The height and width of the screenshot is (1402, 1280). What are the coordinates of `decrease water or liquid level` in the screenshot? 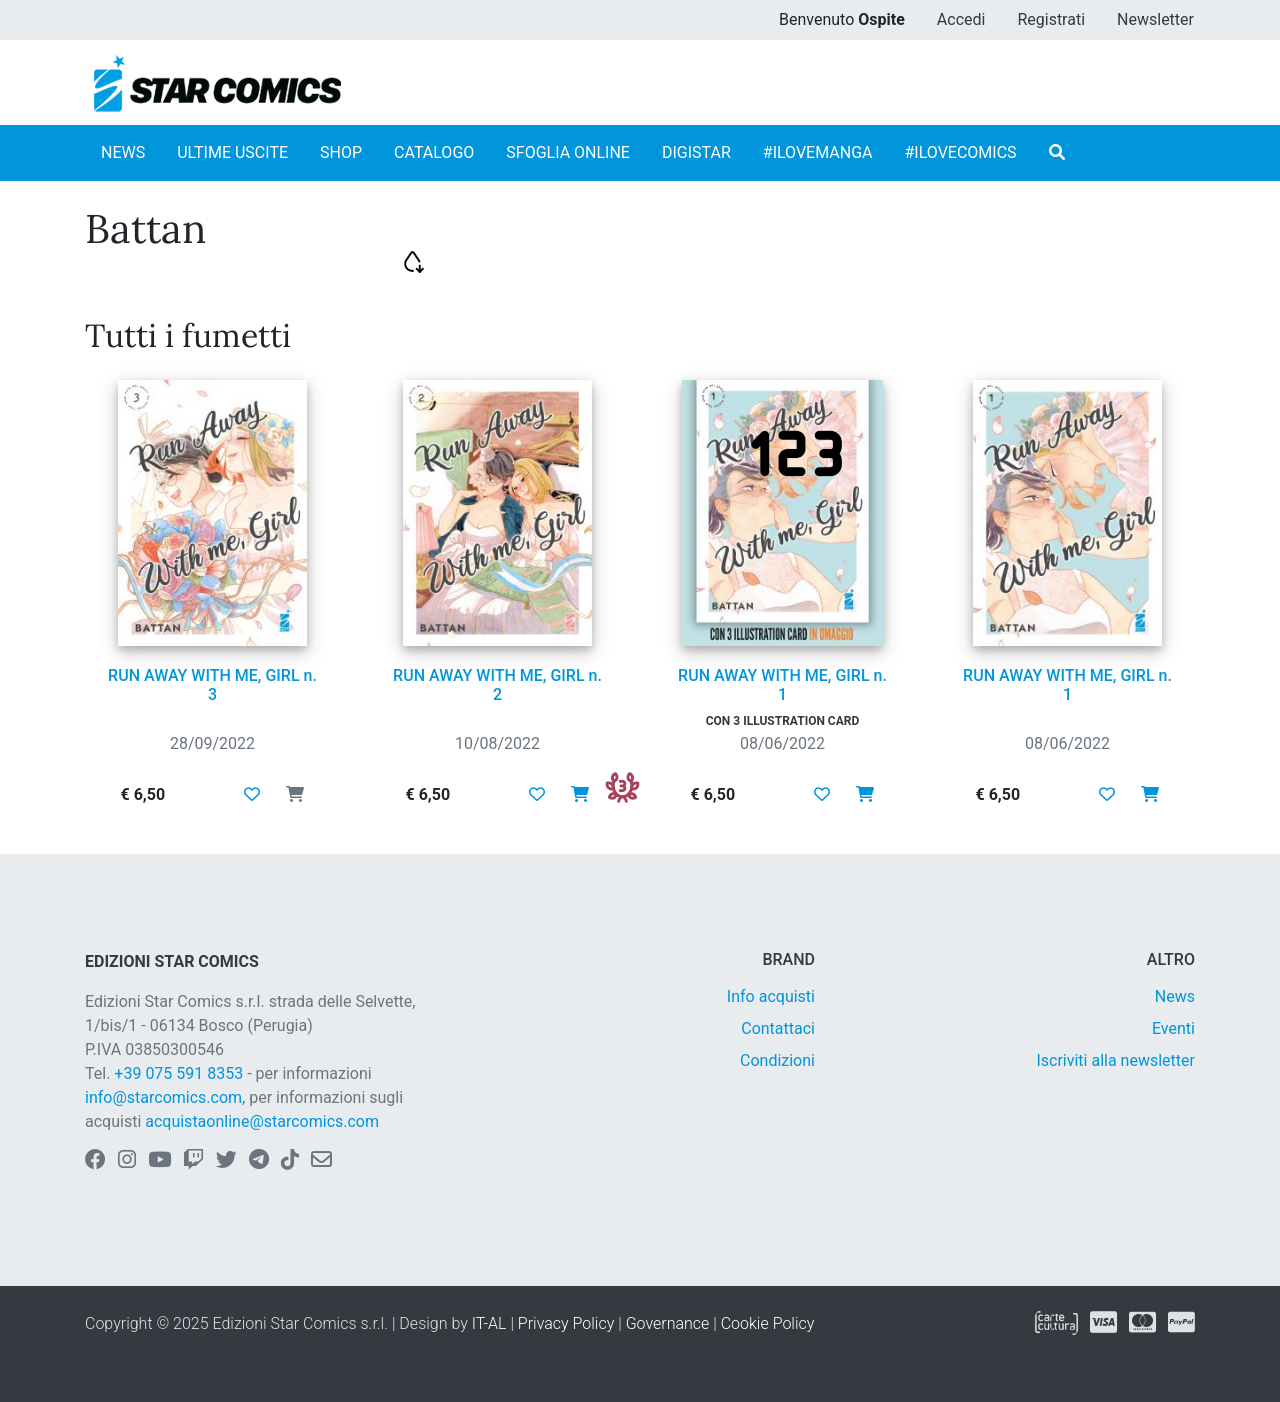 It's located at (412, 261).